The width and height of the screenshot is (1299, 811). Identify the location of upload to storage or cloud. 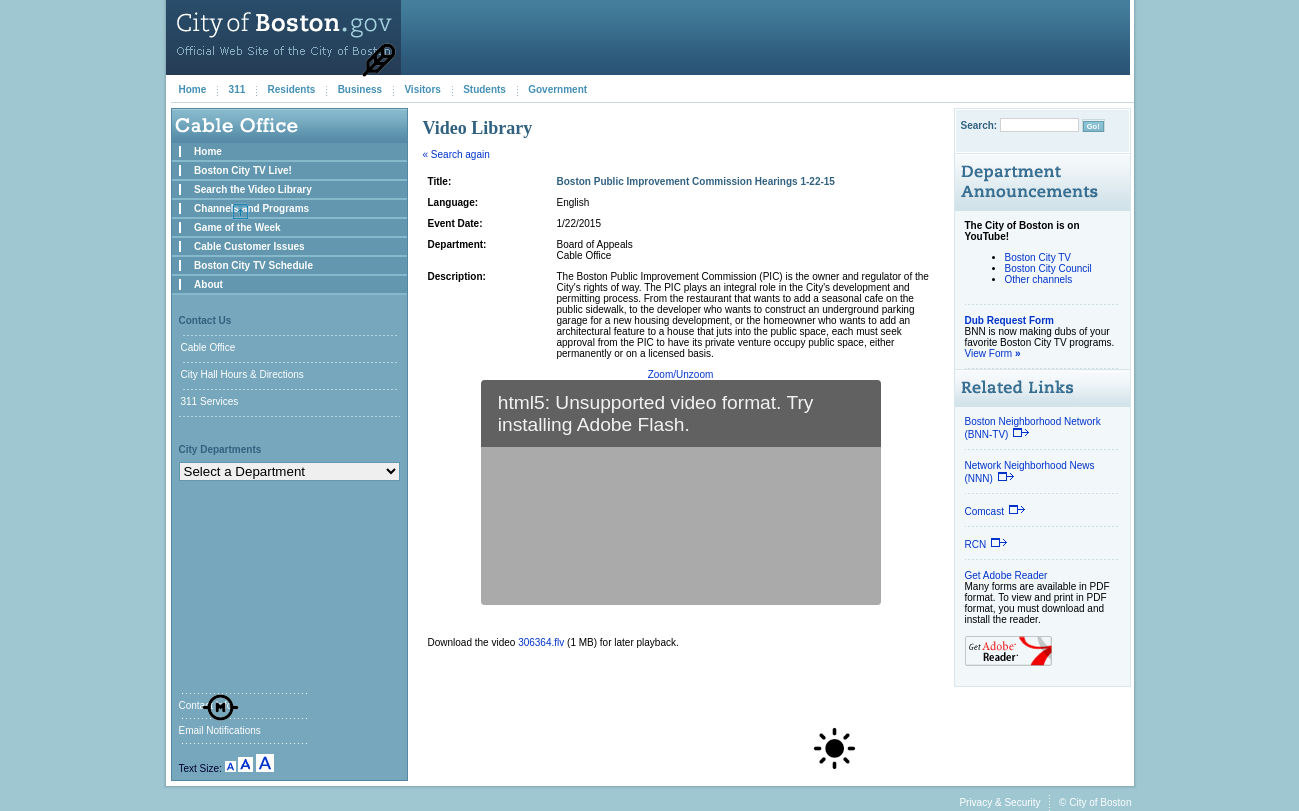
(240, 211).